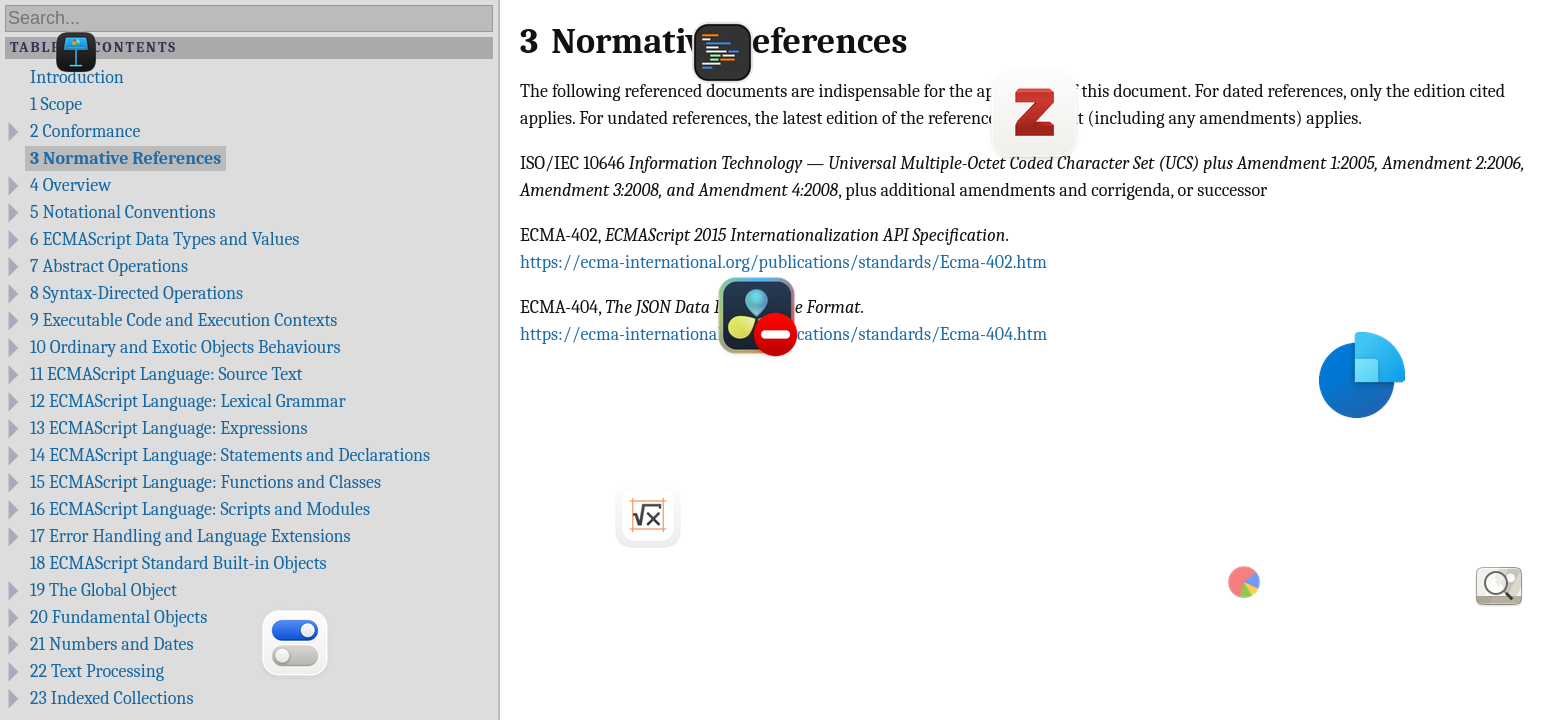  I want to click on uninstall DaVinci Resolve application, so click(756, 315).